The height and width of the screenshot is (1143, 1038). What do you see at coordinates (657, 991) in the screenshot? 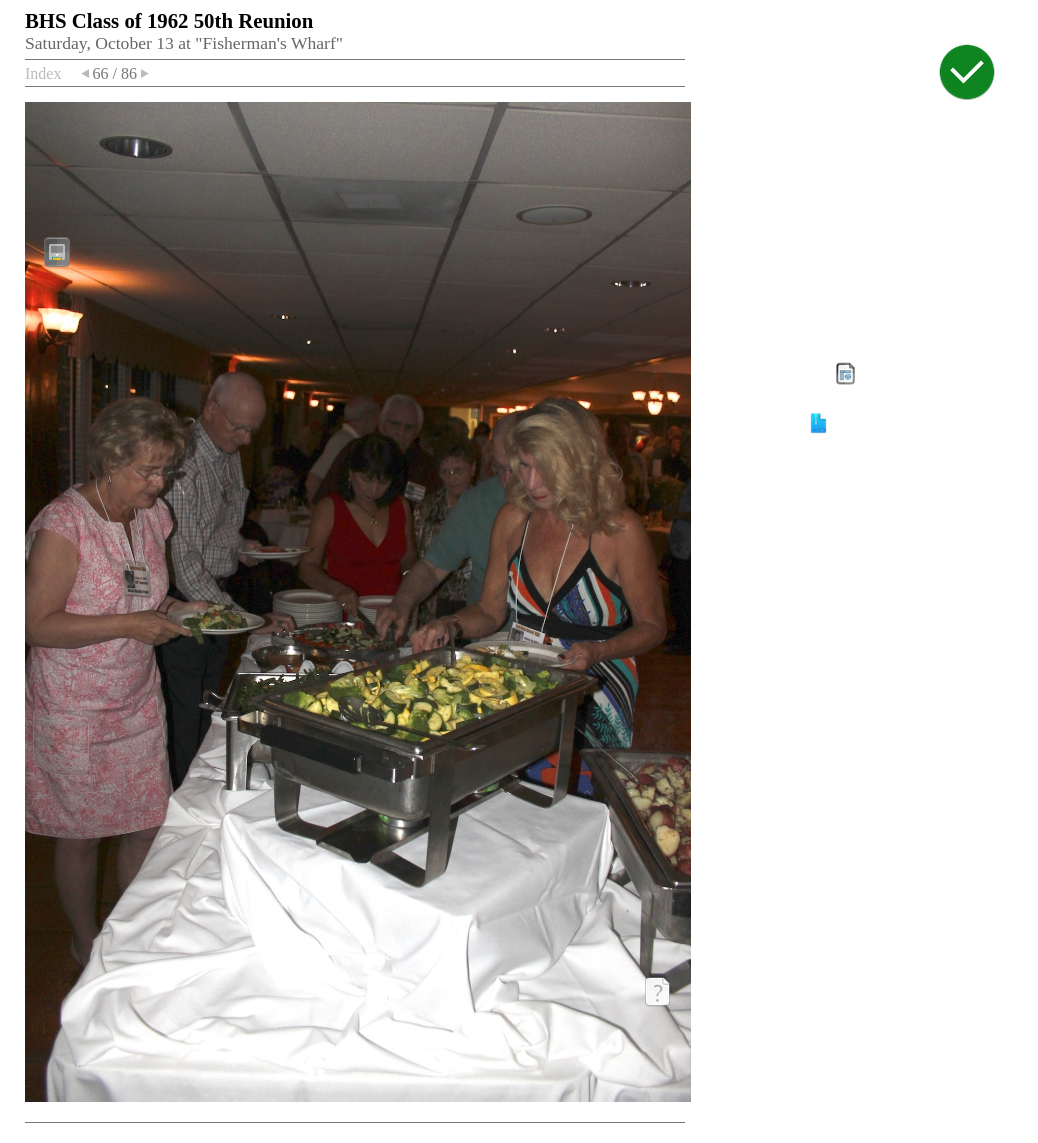
I see `indicates an unrecognized file type` at bounding box center [657, 991].